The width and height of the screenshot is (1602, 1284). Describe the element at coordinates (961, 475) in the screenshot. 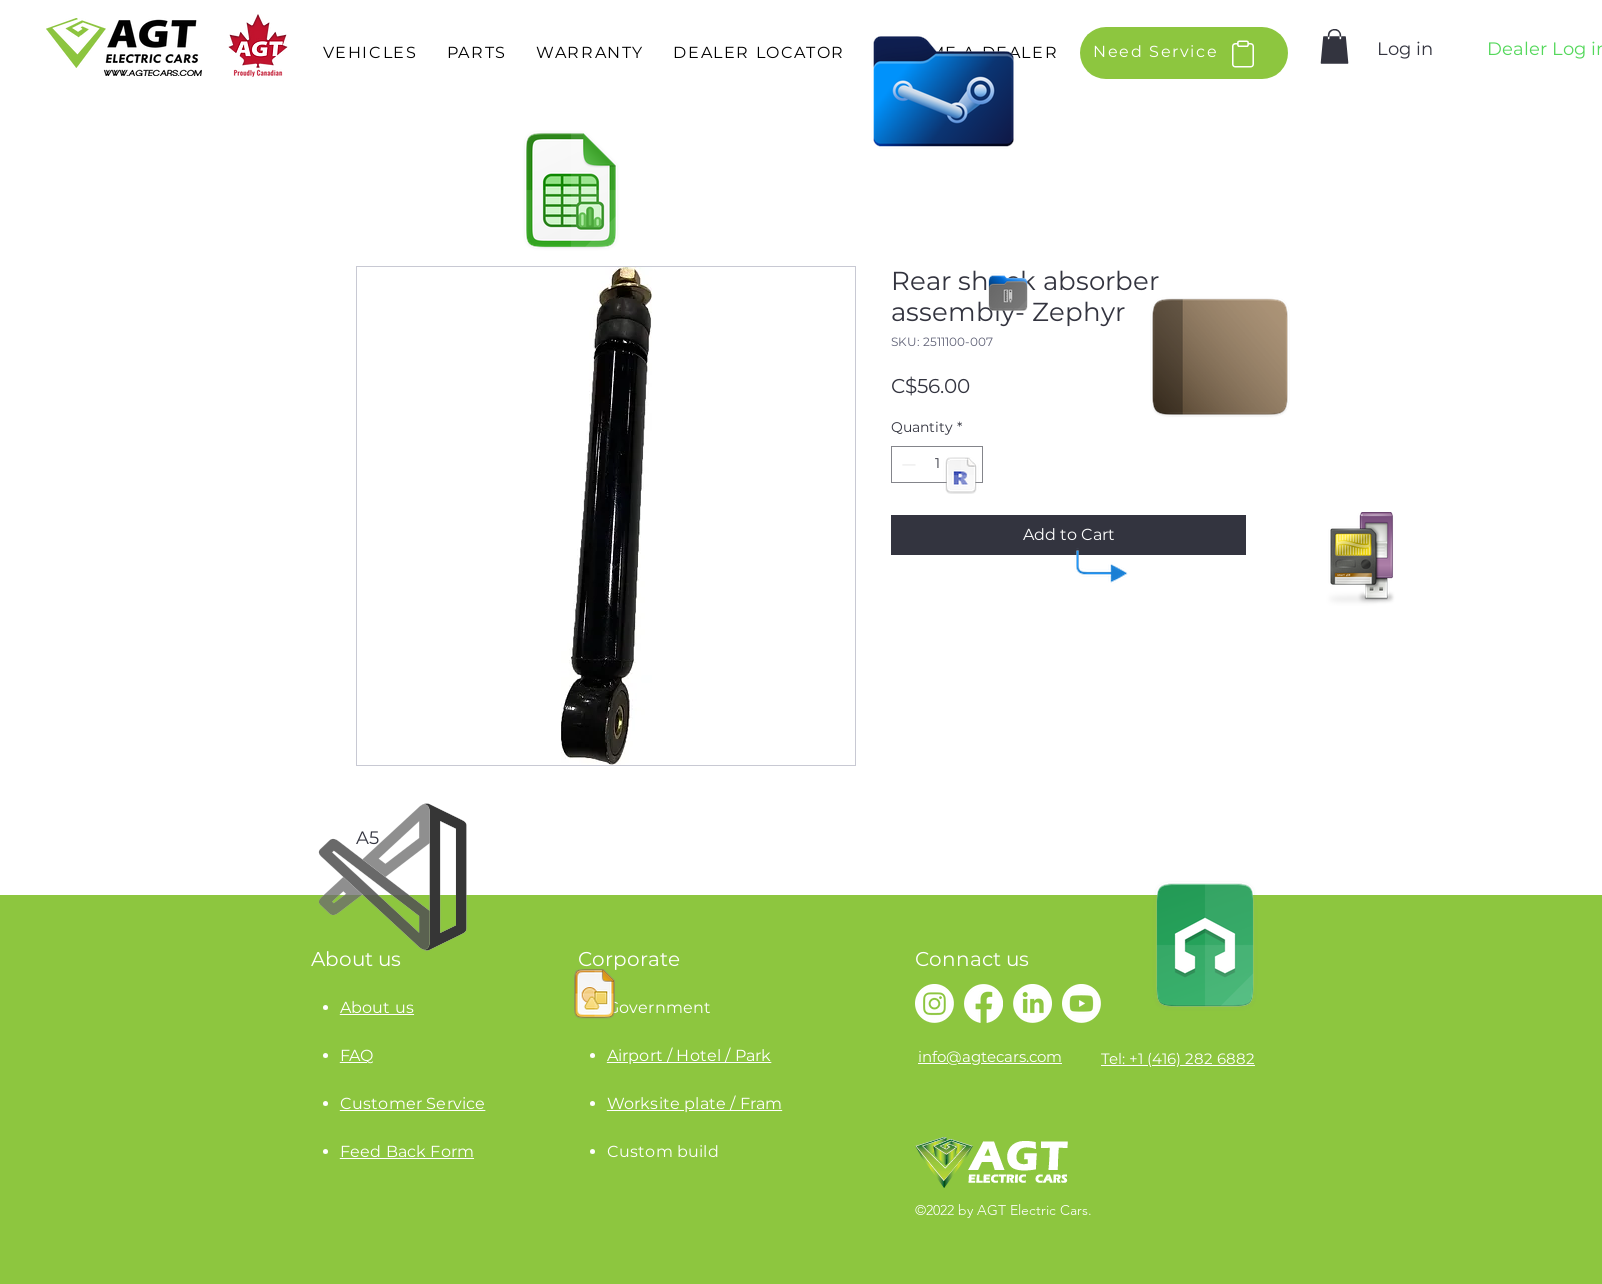

I see `an R programming language source file` at that location.